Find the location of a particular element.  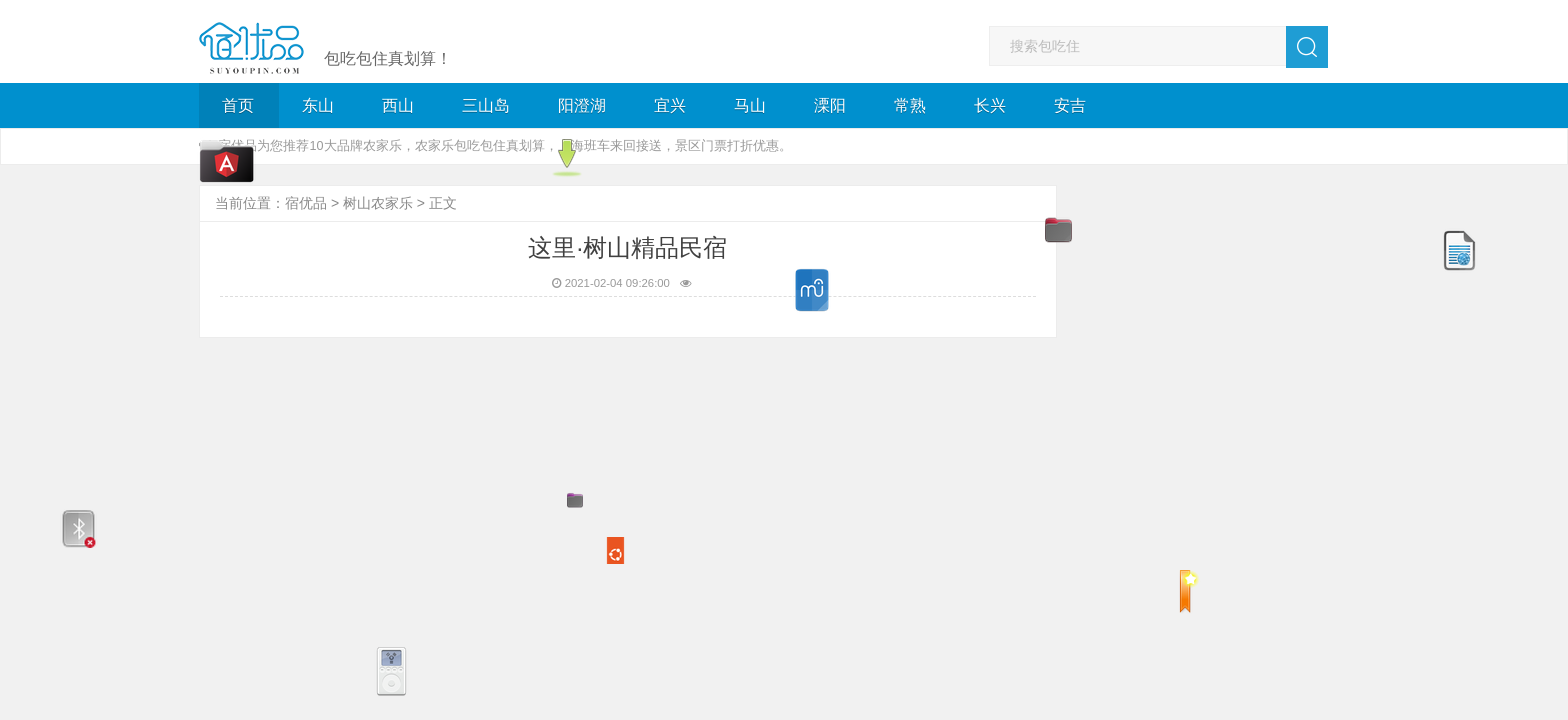

folder containing Angular project files is located at coordinates (226, 162).